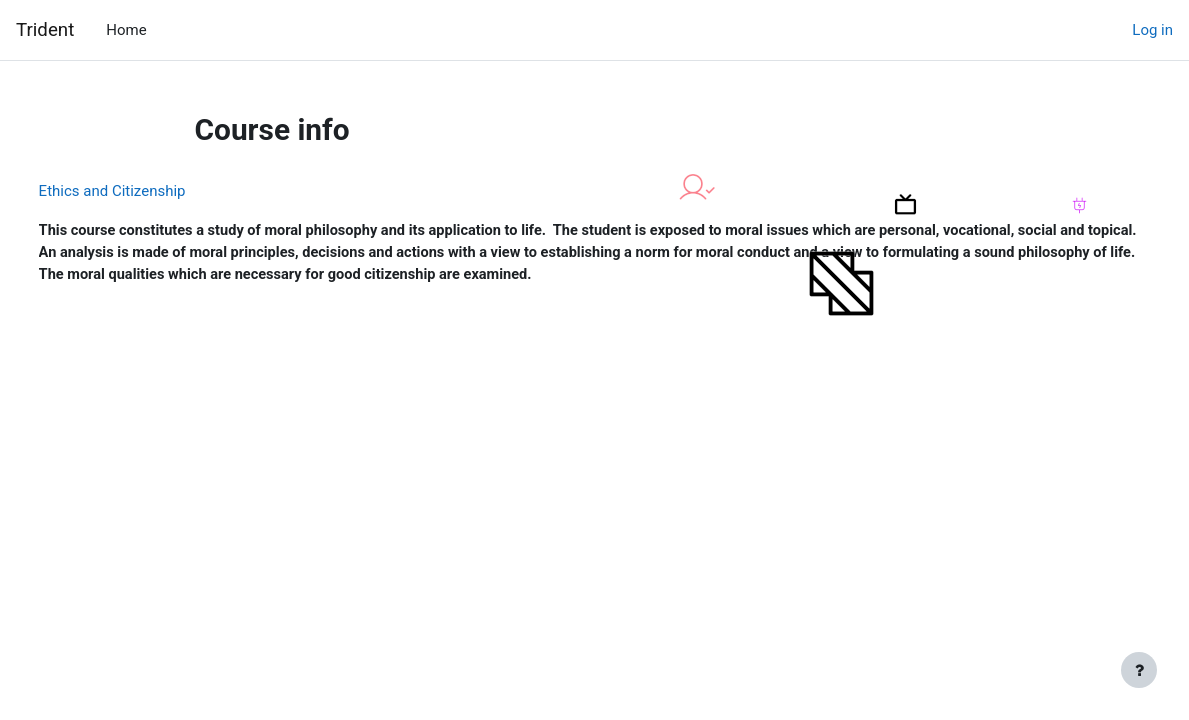  Describe the element at coordinates (1079, 205) in the screenshot. I see `device is currently charging` at that location.